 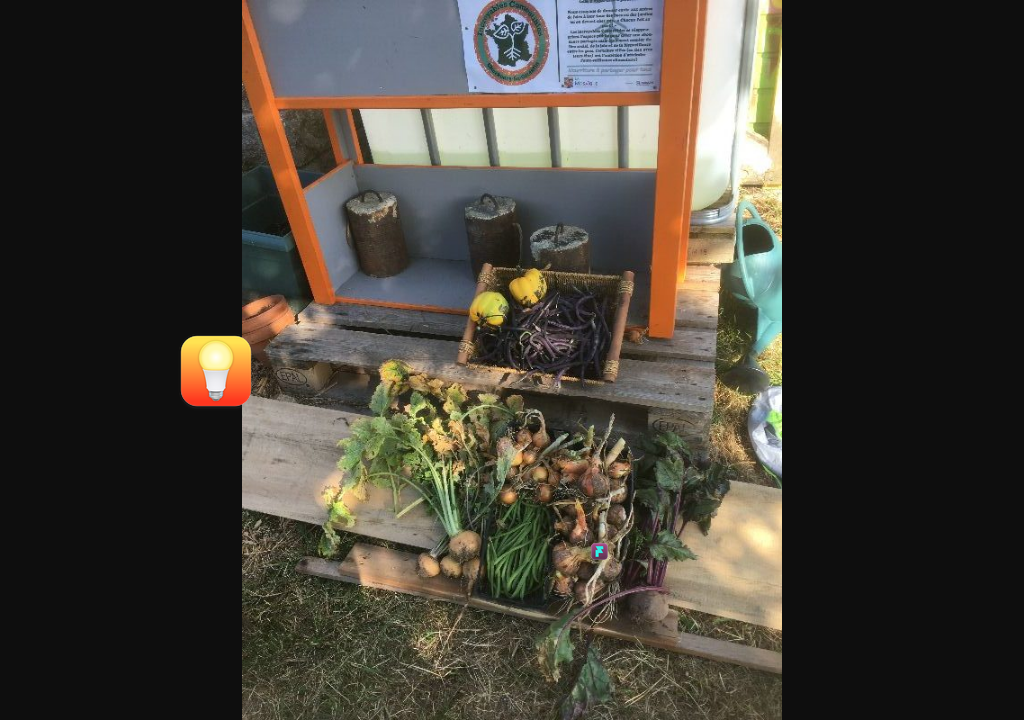 I want to click on open redshift to adjust screen color temperature, so click(x=216, y=371).